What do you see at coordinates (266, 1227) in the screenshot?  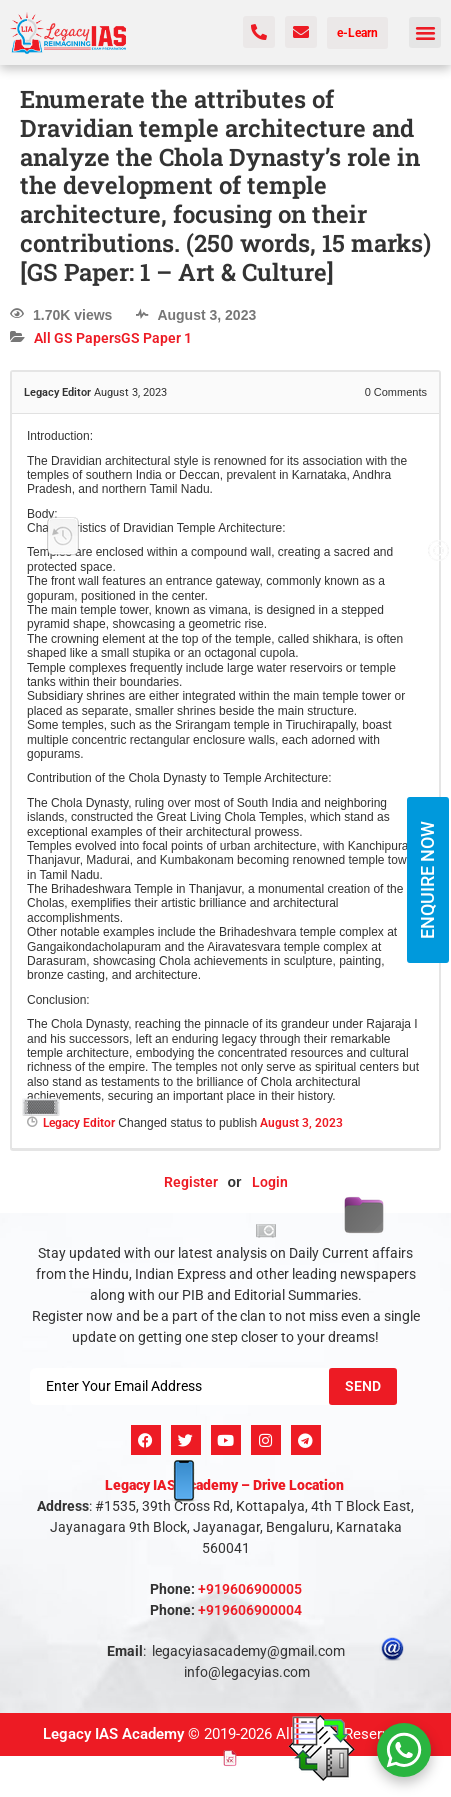 I see `iPod shuffle device connected` at bounding box center [266, 1227].